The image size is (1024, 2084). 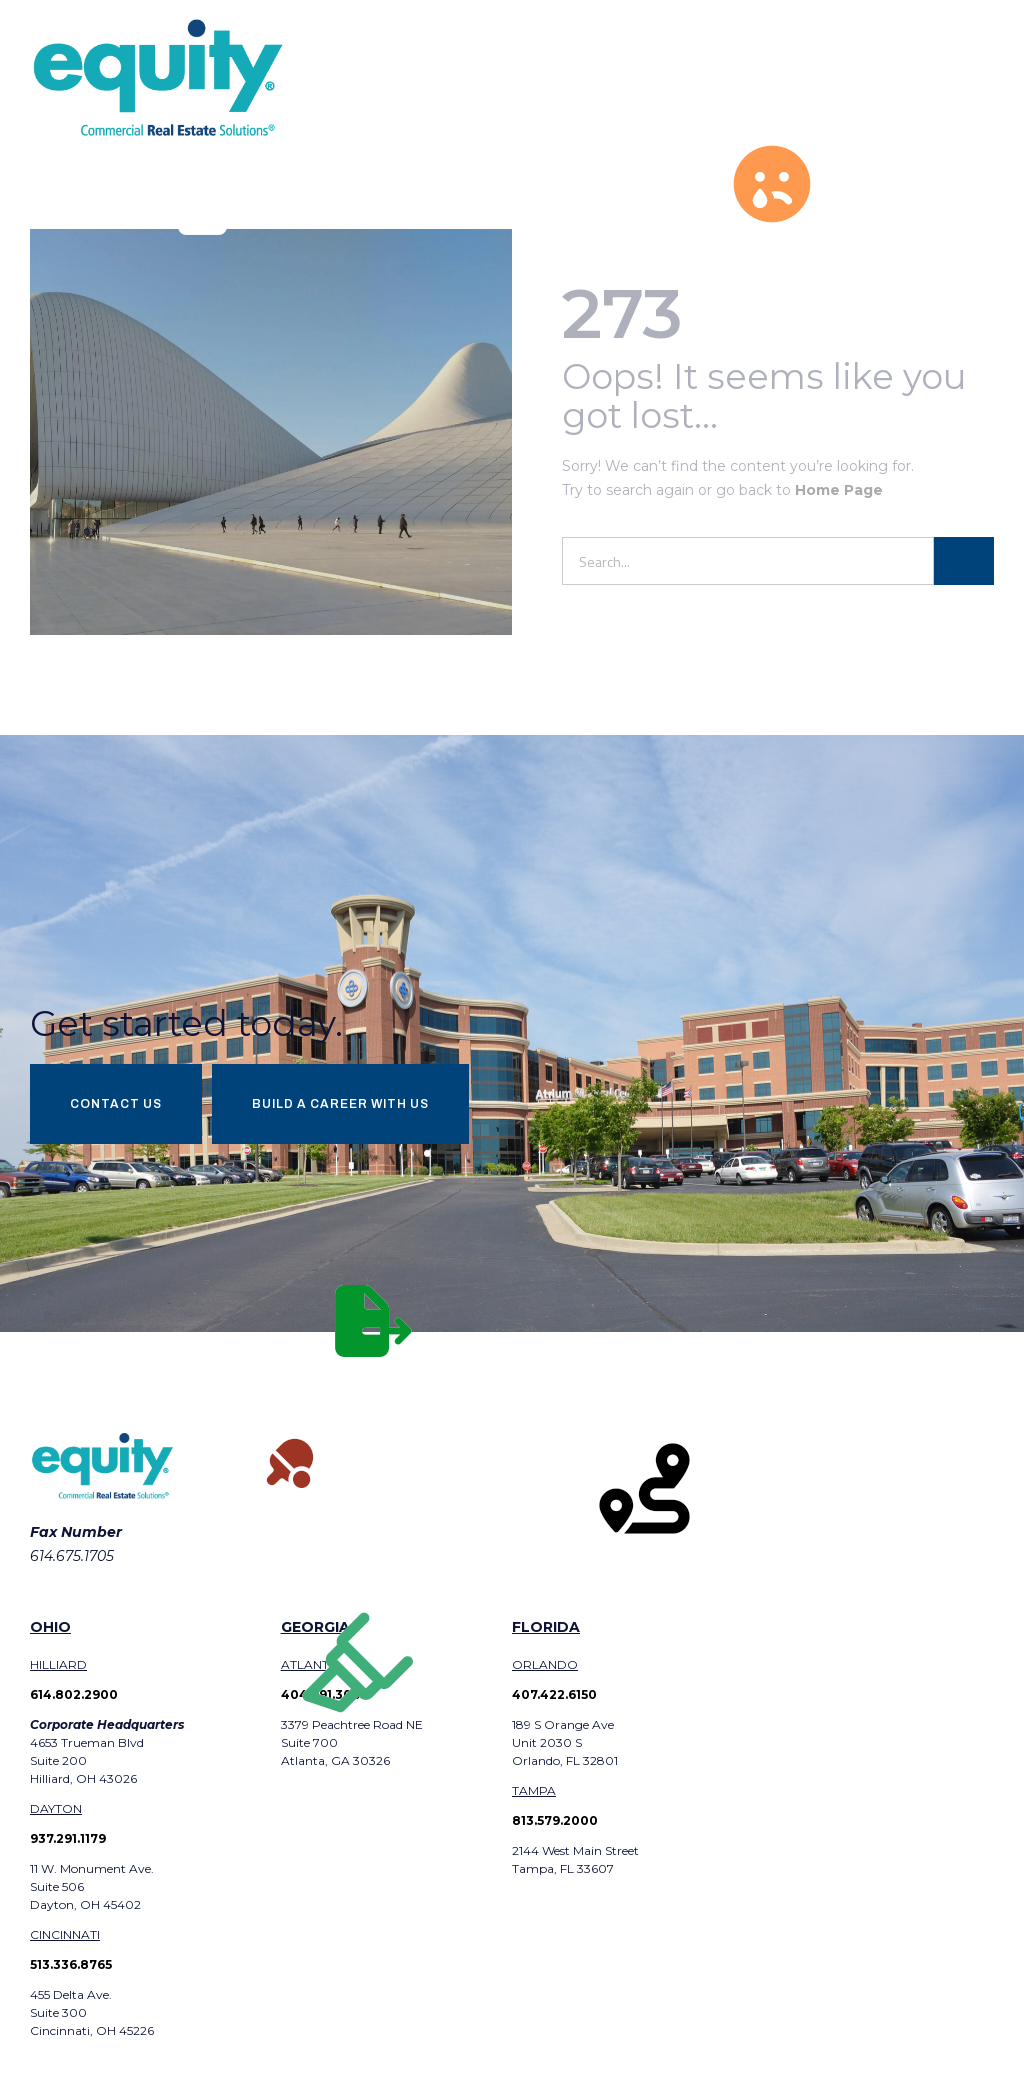 I want to click on import file or document, so click(x=202, y=202).